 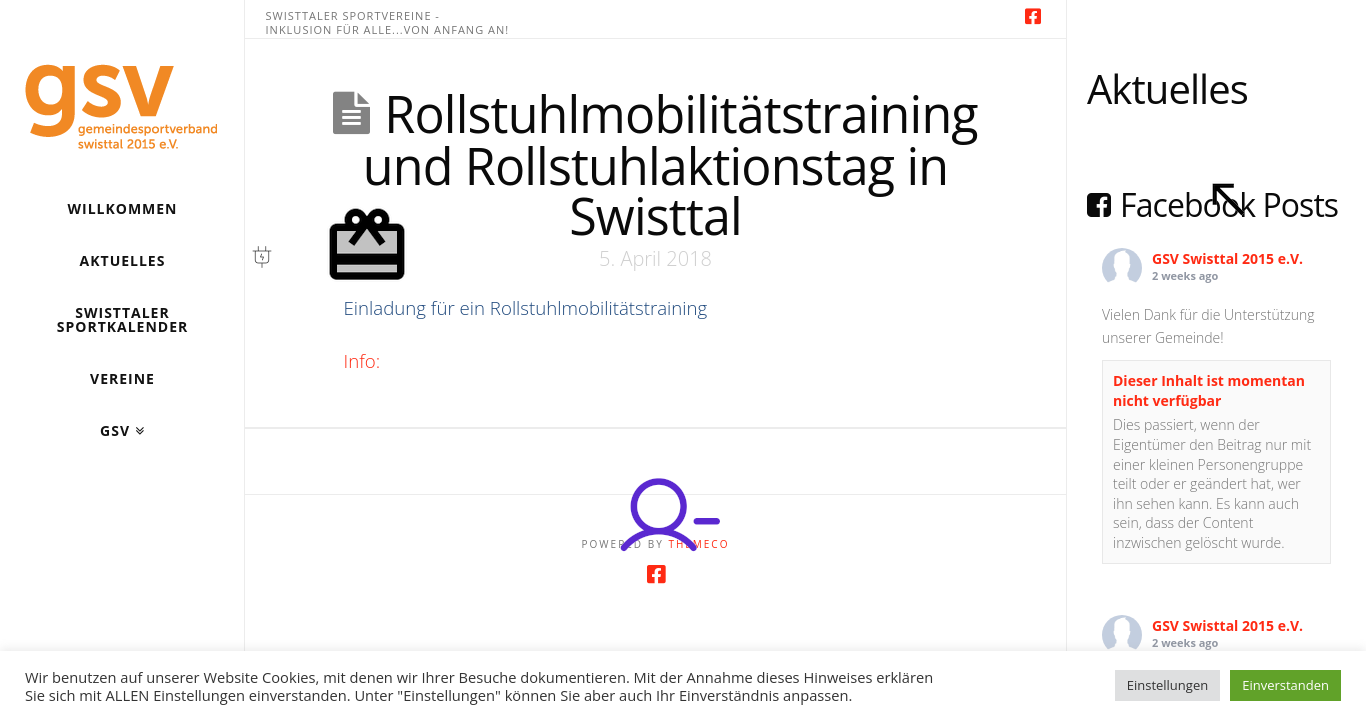 What do you see at coordinates (367, 246) in the screenshot?
I see `redeem a gift card or promotional code` at bounding box center [367, 246].